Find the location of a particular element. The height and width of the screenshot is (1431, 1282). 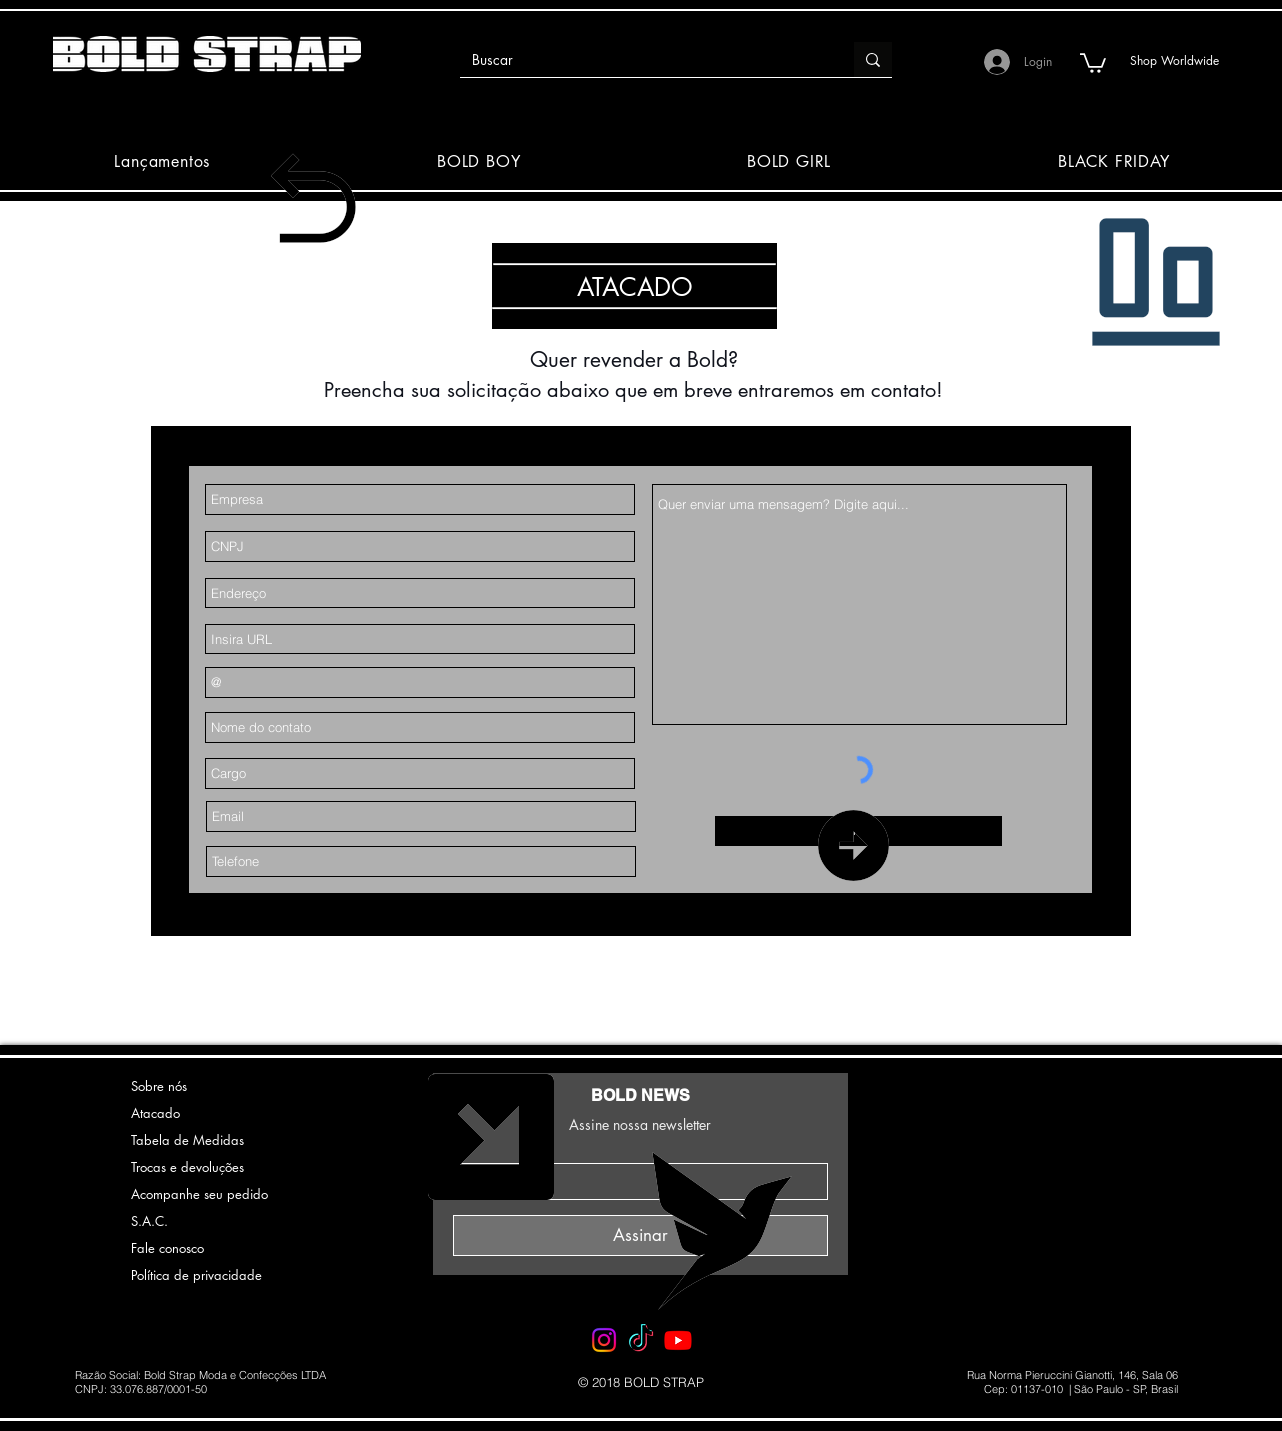

navigate to the next item diagonally is located at coordinates (491, 1137).